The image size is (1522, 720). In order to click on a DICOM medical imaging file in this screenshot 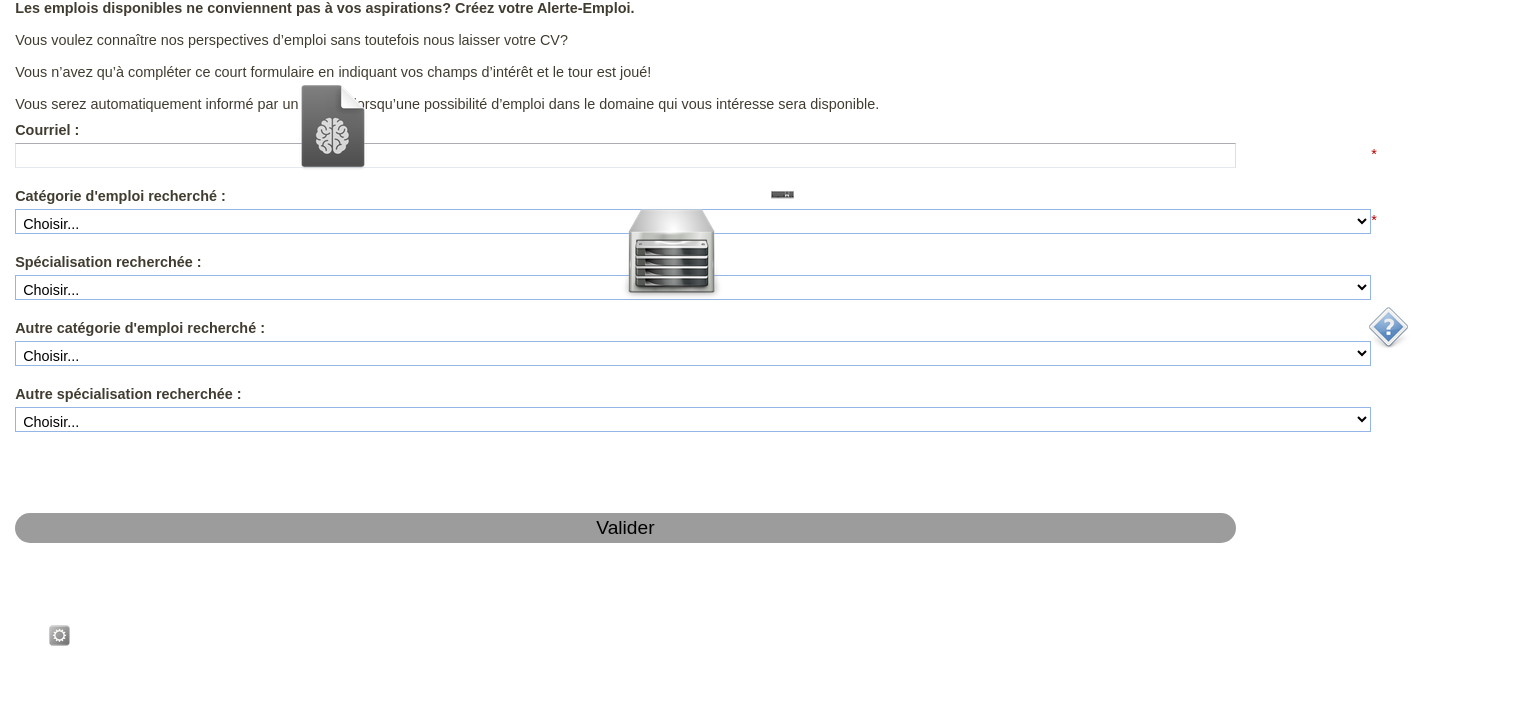, I will do `click(333, 126)`.